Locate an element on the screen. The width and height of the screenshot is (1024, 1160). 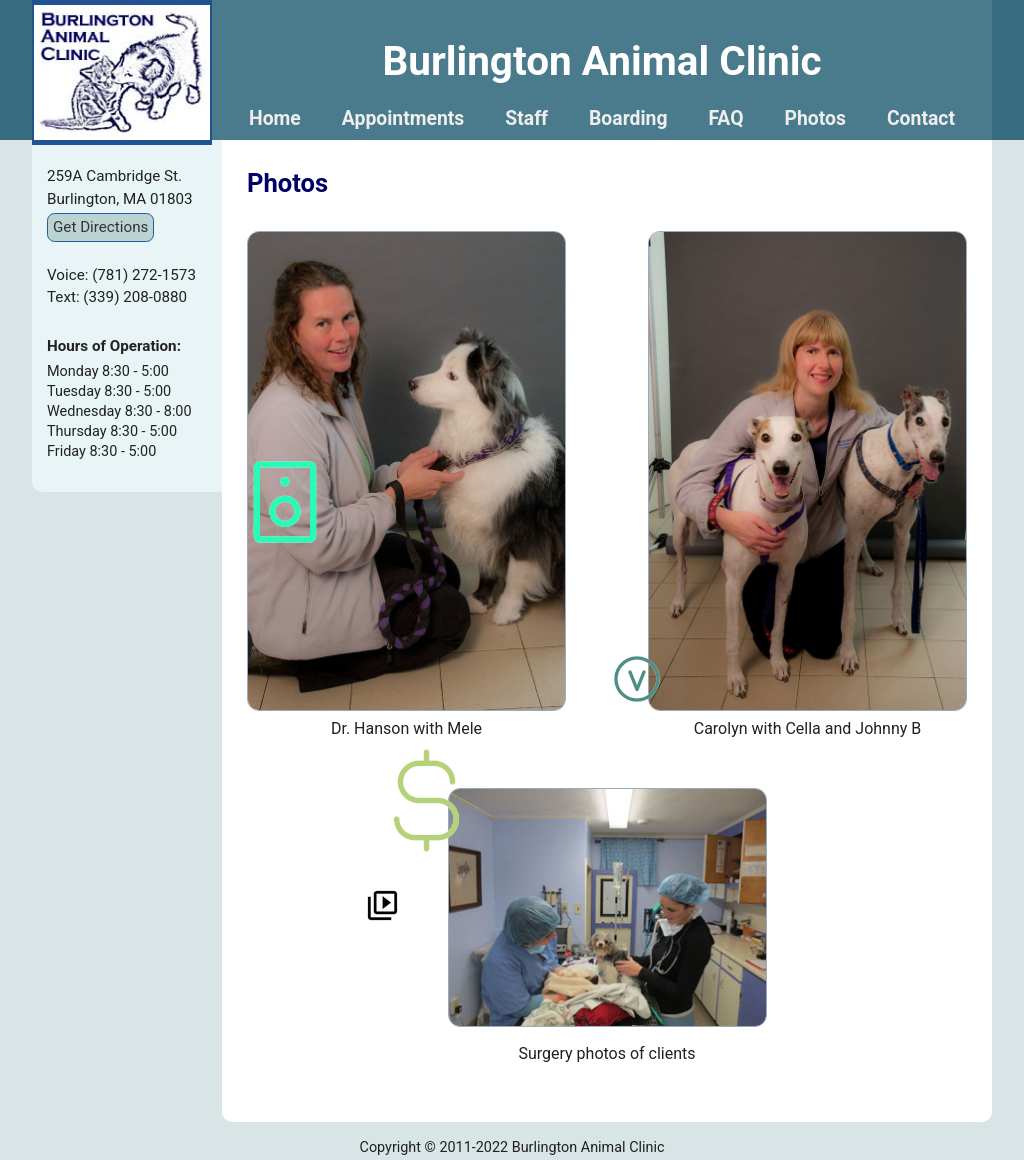
access your video library is located at coordinates (382, 905).